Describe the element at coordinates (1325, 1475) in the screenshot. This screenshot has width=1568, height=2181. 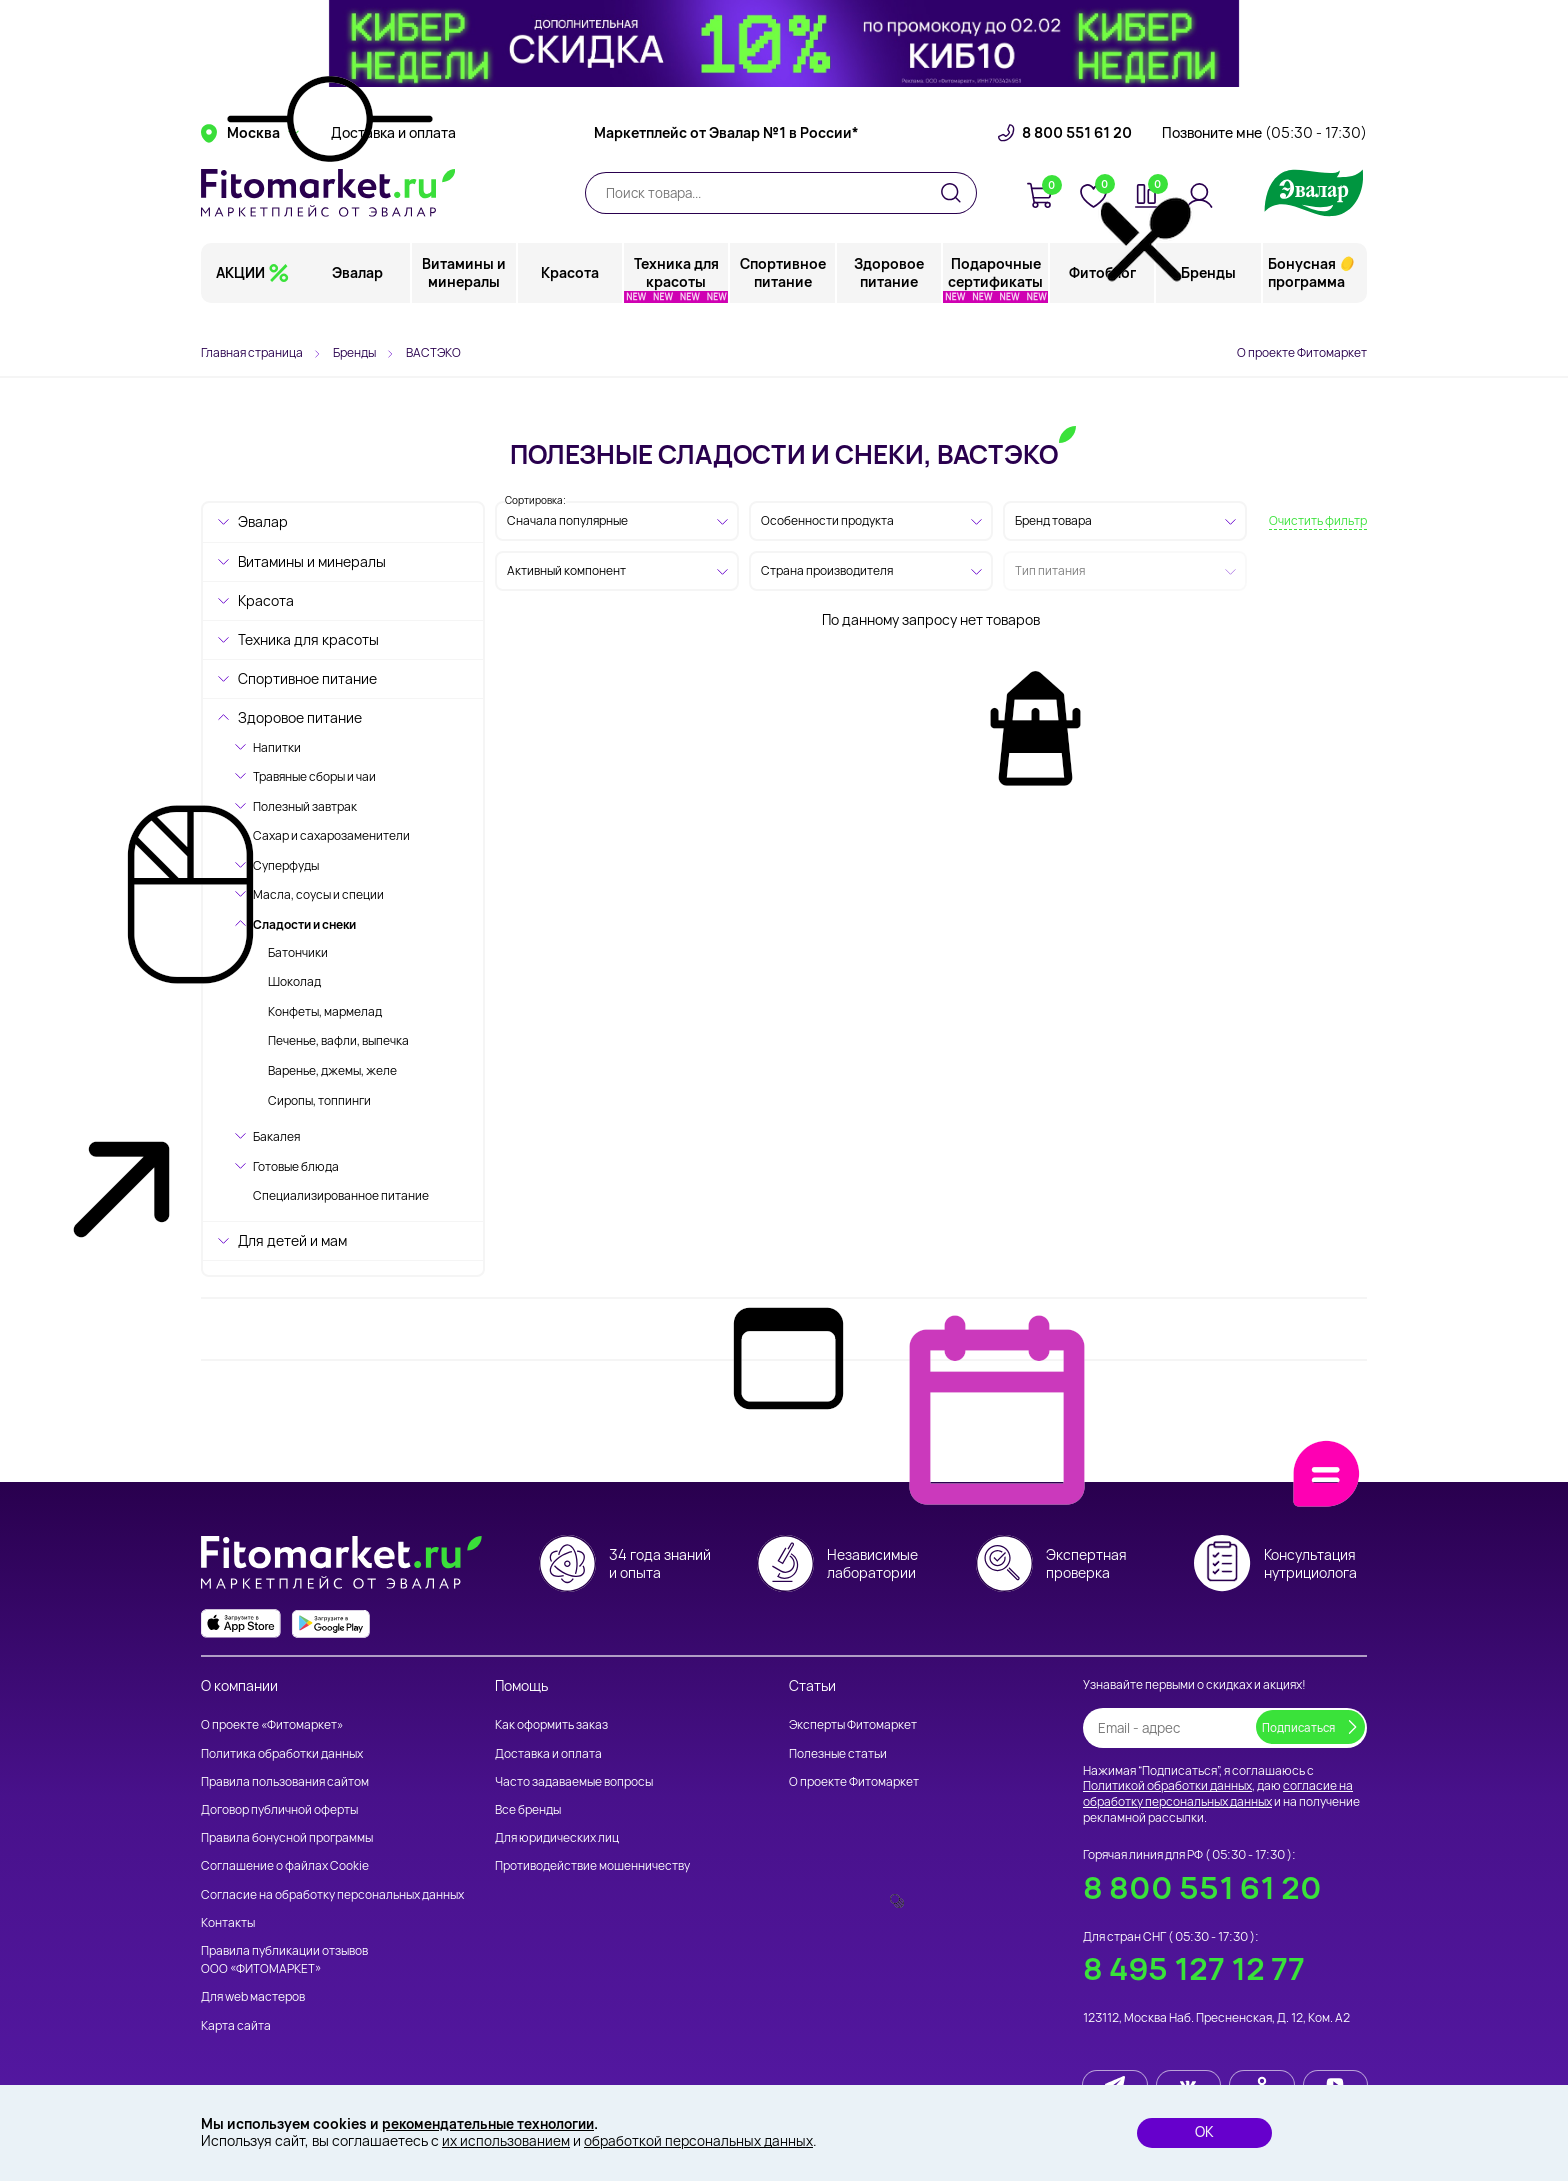
I see `open chat or messaging` at that location.